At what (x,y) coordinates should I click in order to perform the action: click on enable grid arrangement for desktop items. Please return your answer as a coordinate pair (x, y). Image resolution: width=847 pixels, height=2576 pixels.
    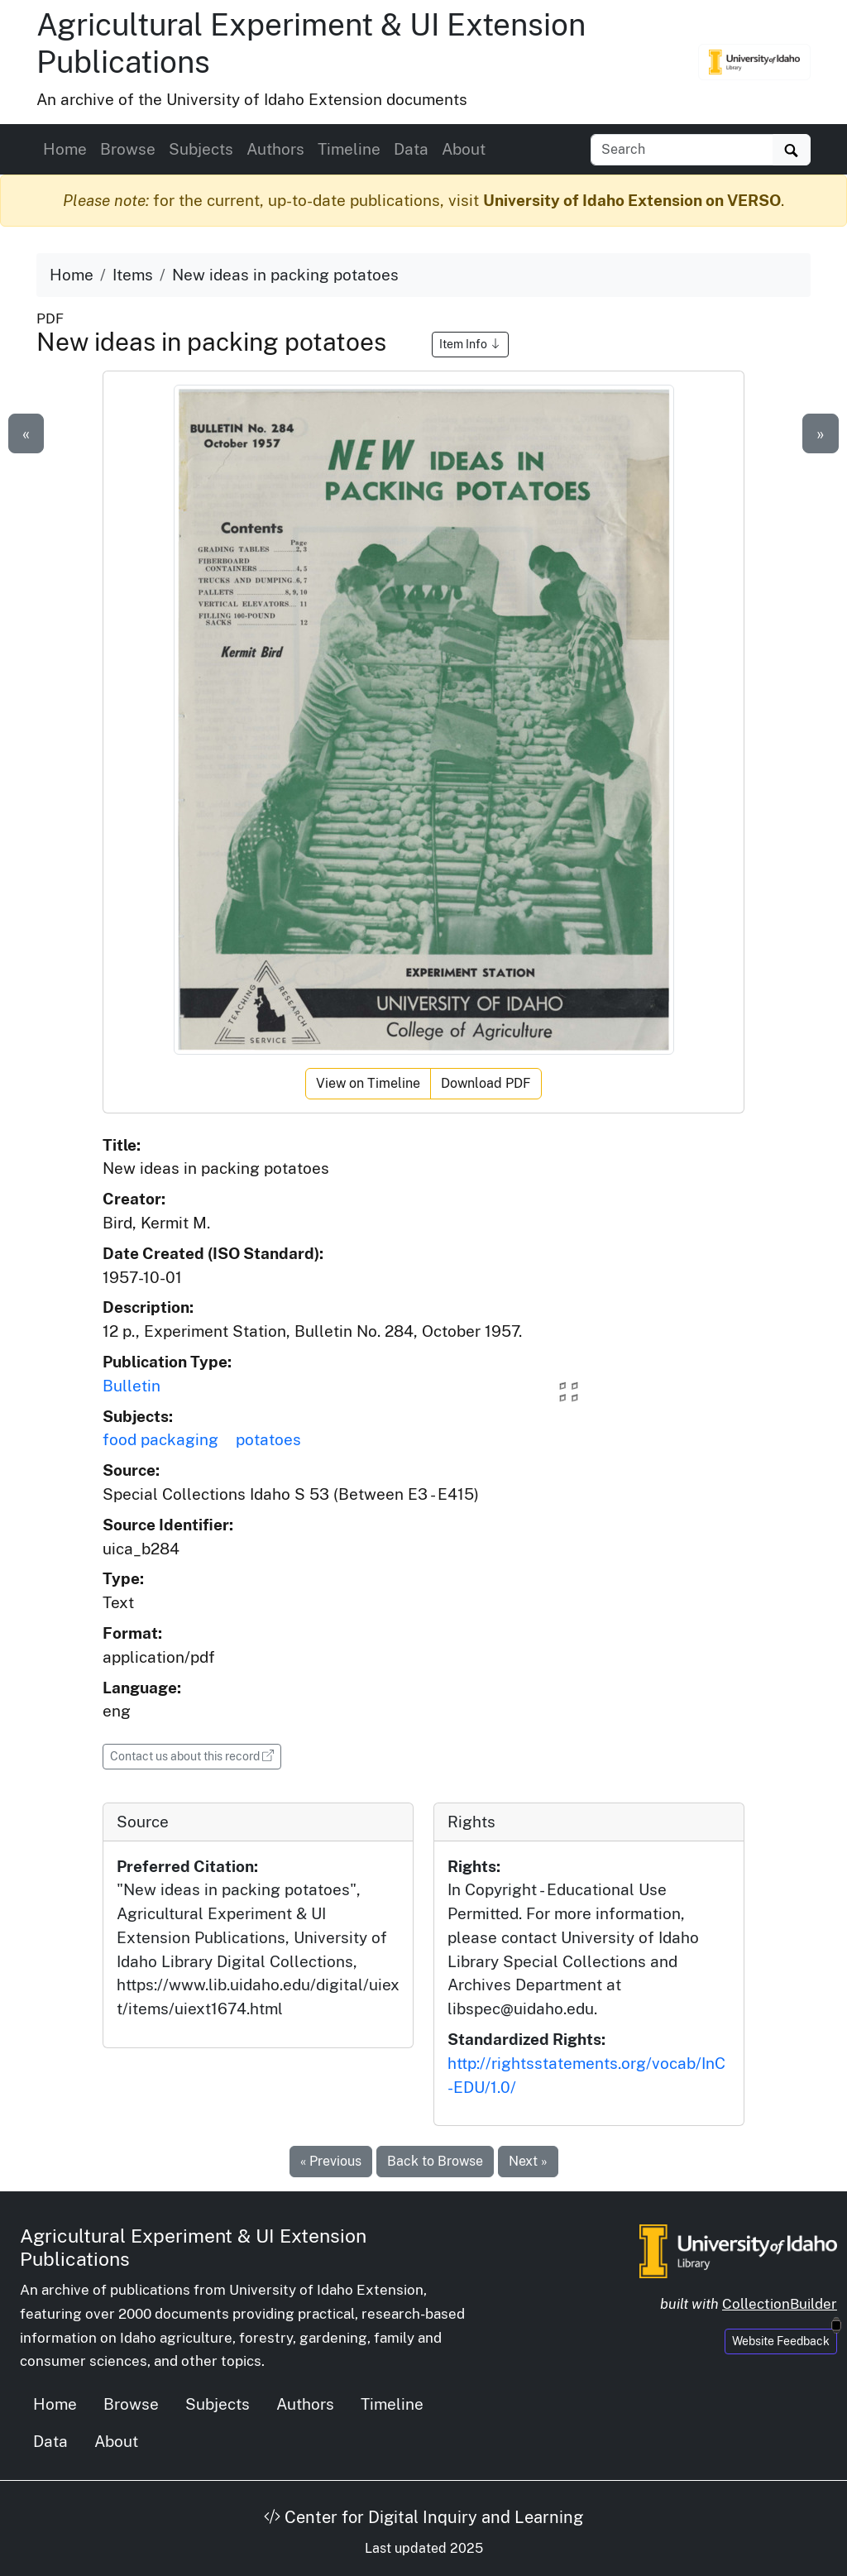
    Looking at the image, I should click on (568, 1392).